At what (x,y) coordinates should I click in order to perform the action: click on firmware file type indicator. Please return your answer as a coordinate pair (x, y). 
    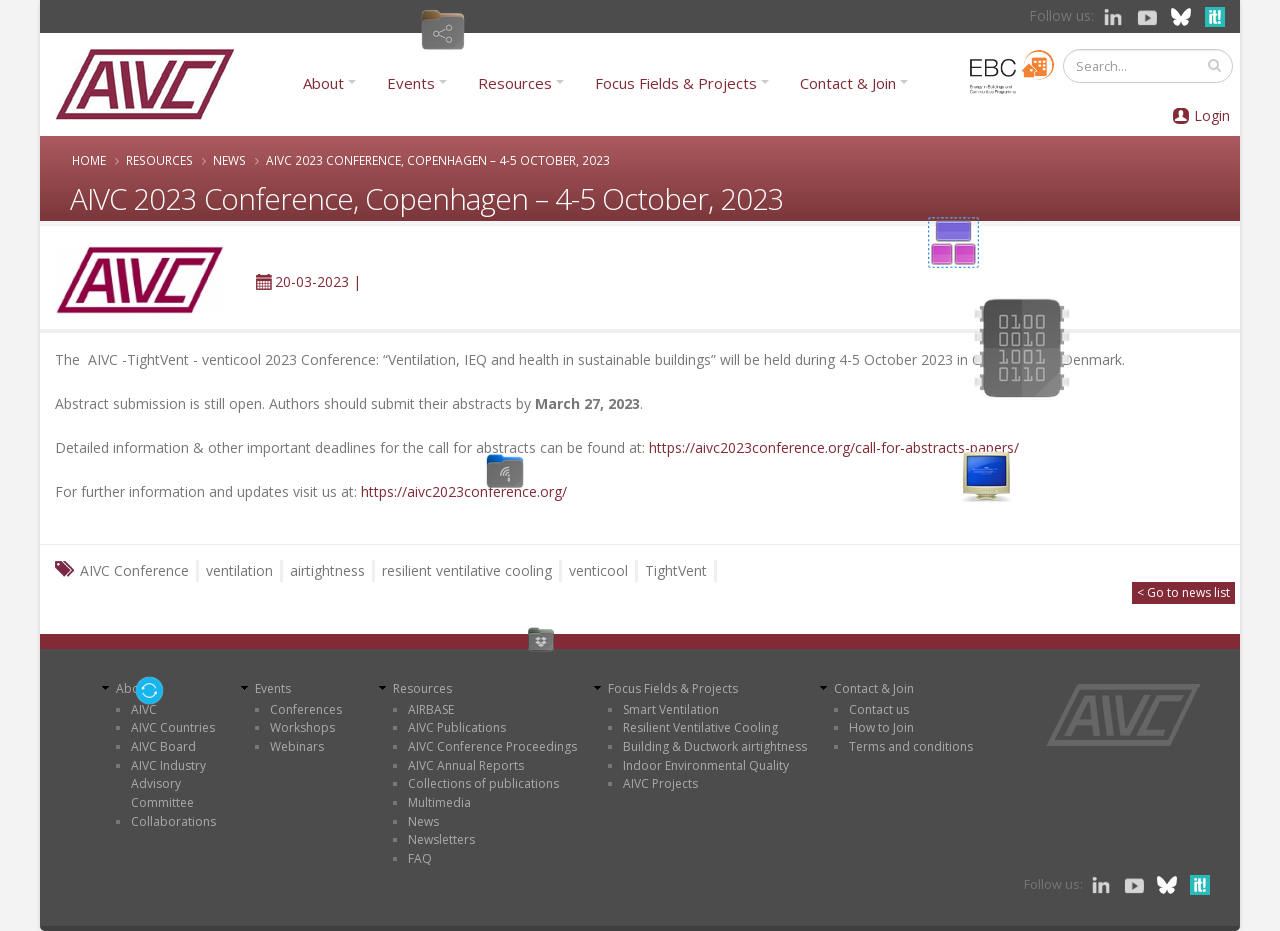
    Looking at the image, I should click on (1022, 348).